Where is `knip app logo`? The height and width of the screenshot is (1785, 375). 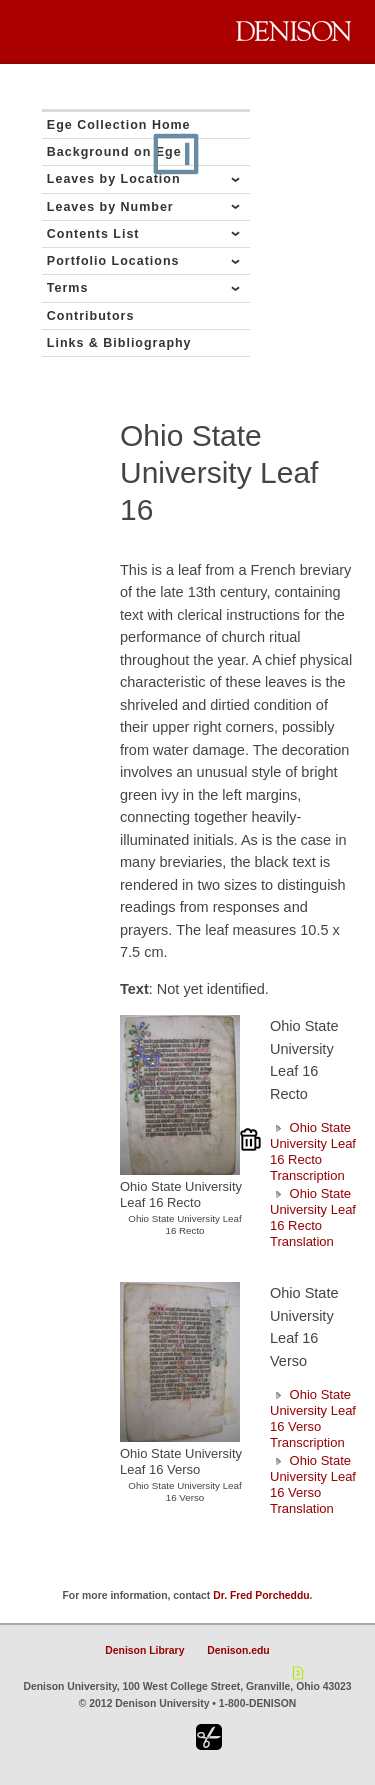 knip app logo is located at coordinates (209, 1737).